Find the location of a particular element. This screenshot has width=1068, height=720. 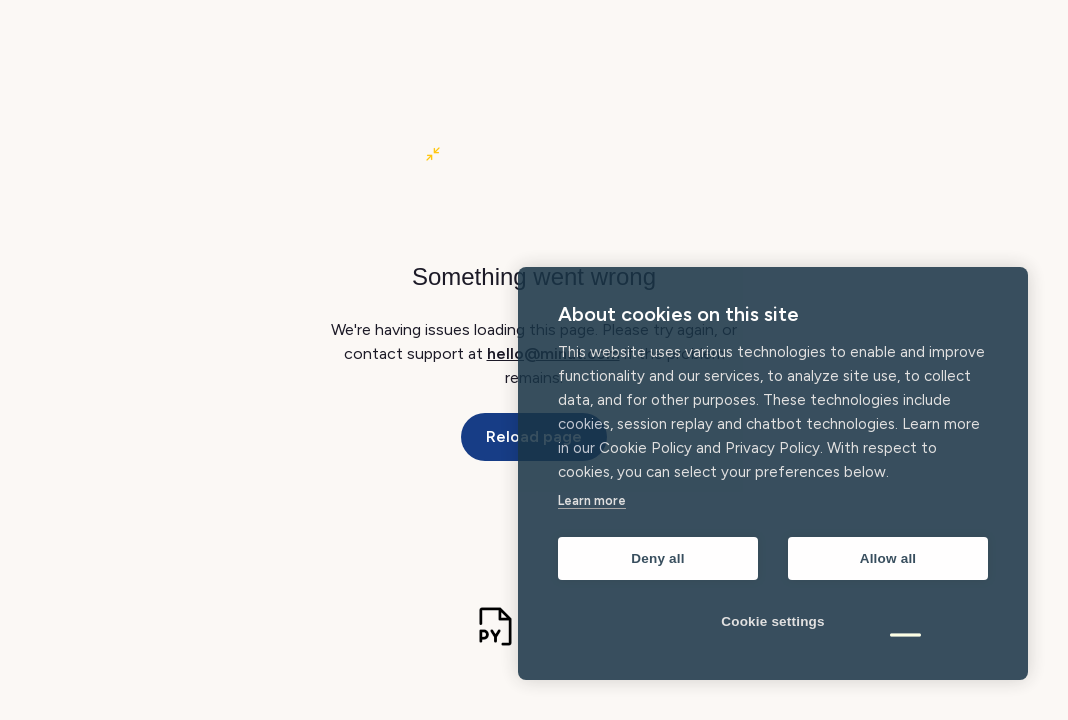

insert a horizontal divider line is located at coordinates (905, 635).